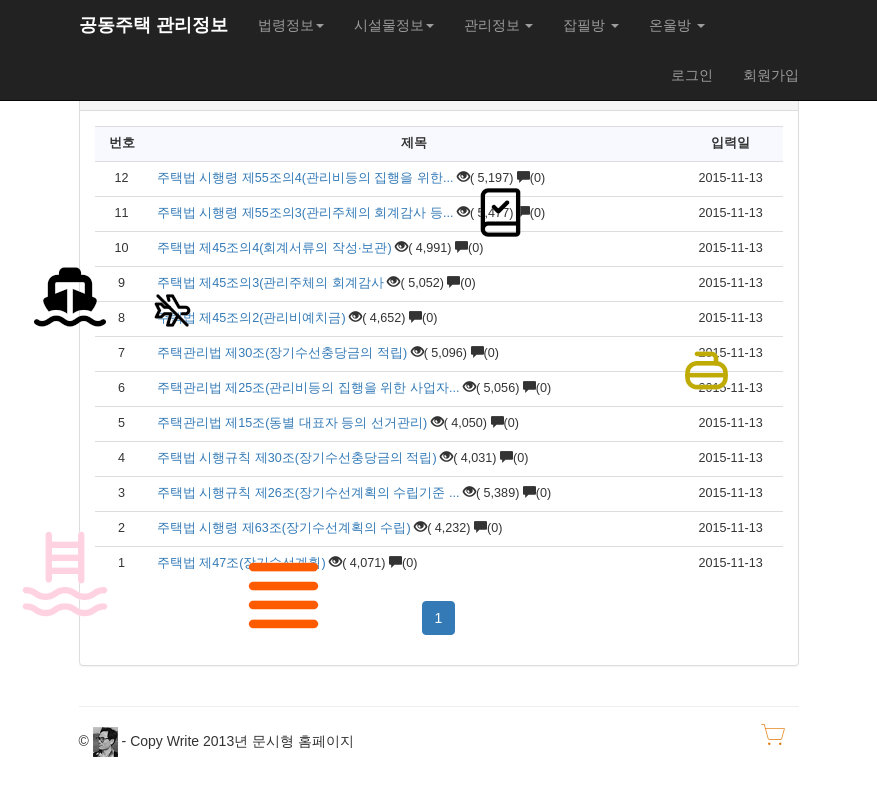 This screenshot has width=877, height=787. Describe the element at coordinates (773, 734) in the screenshot. I see `view your shopping cart` at that location.